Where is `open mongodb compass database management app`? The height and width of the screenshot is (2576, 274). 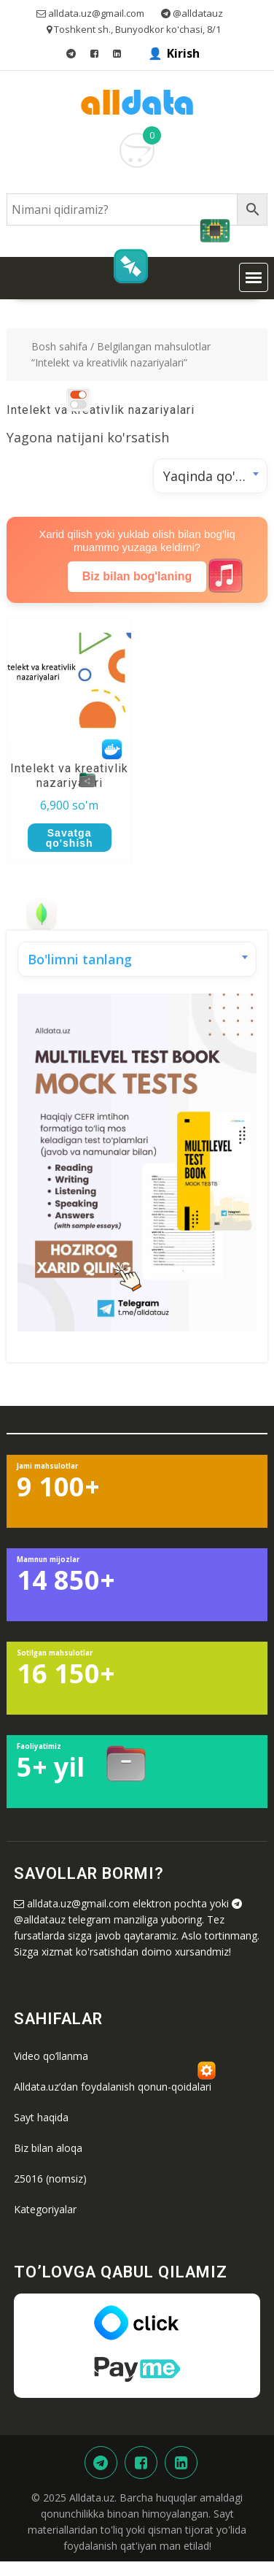
open mongodb compass database management app is located at coordinates (42, 914).